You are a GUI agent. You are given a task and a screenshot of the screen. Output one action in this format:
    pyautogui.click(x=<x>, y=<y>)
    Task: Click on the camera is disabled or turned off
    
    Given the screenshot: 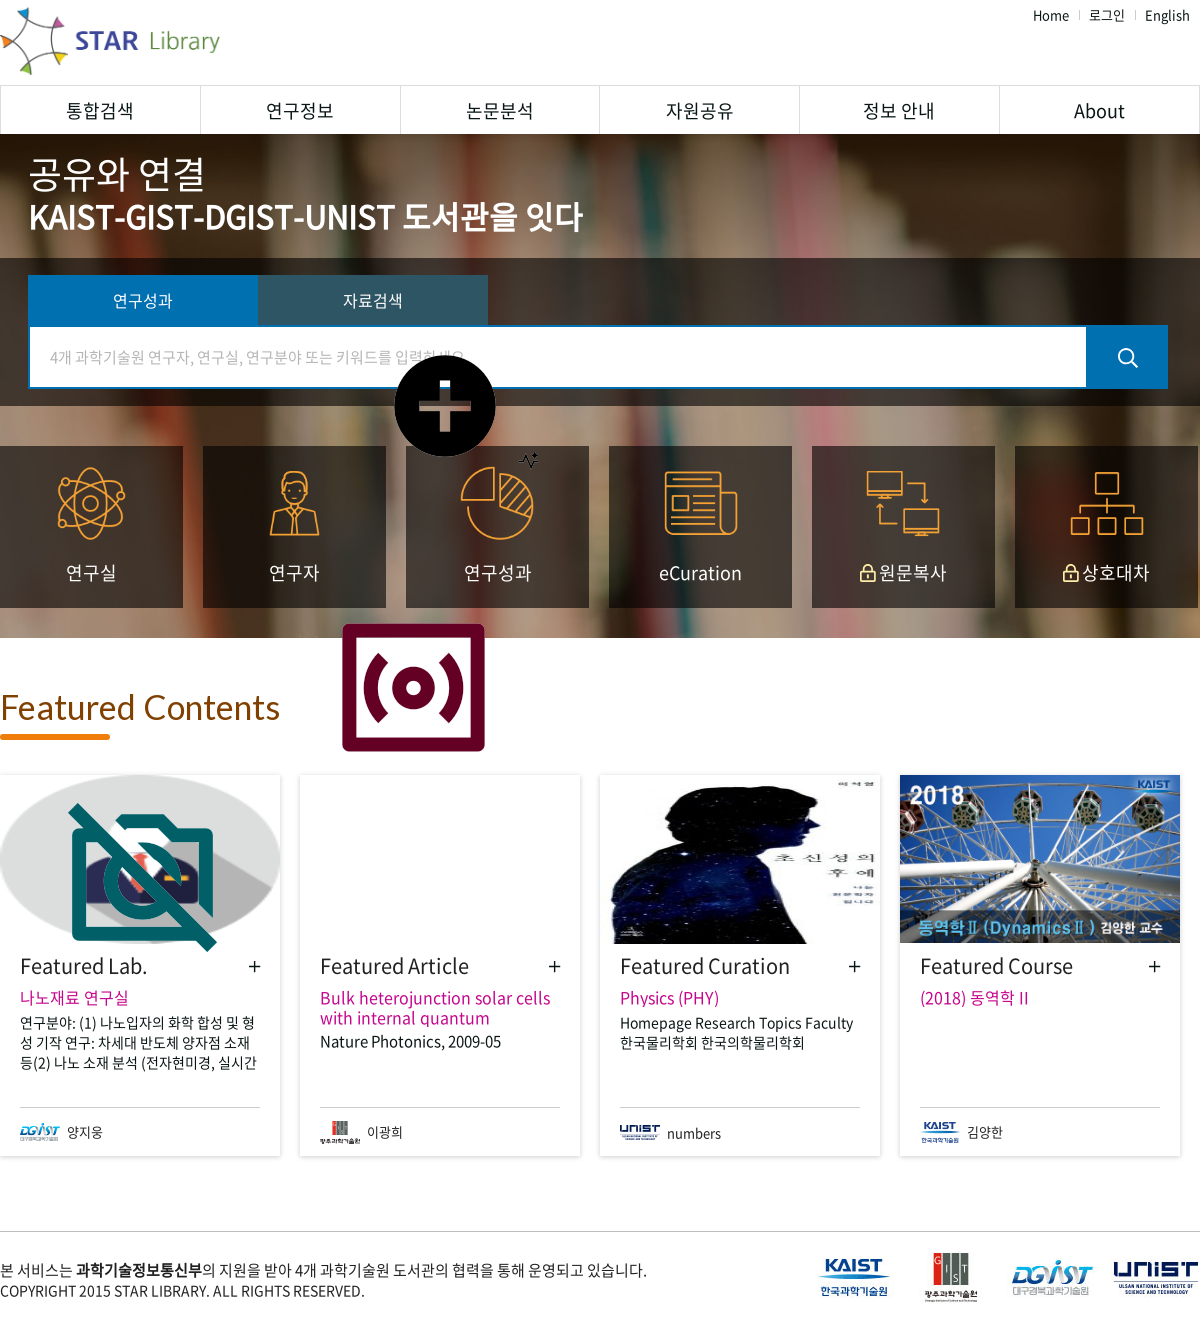 What is the action you would take?
    pyautogui.click(x=142, y=877)
    